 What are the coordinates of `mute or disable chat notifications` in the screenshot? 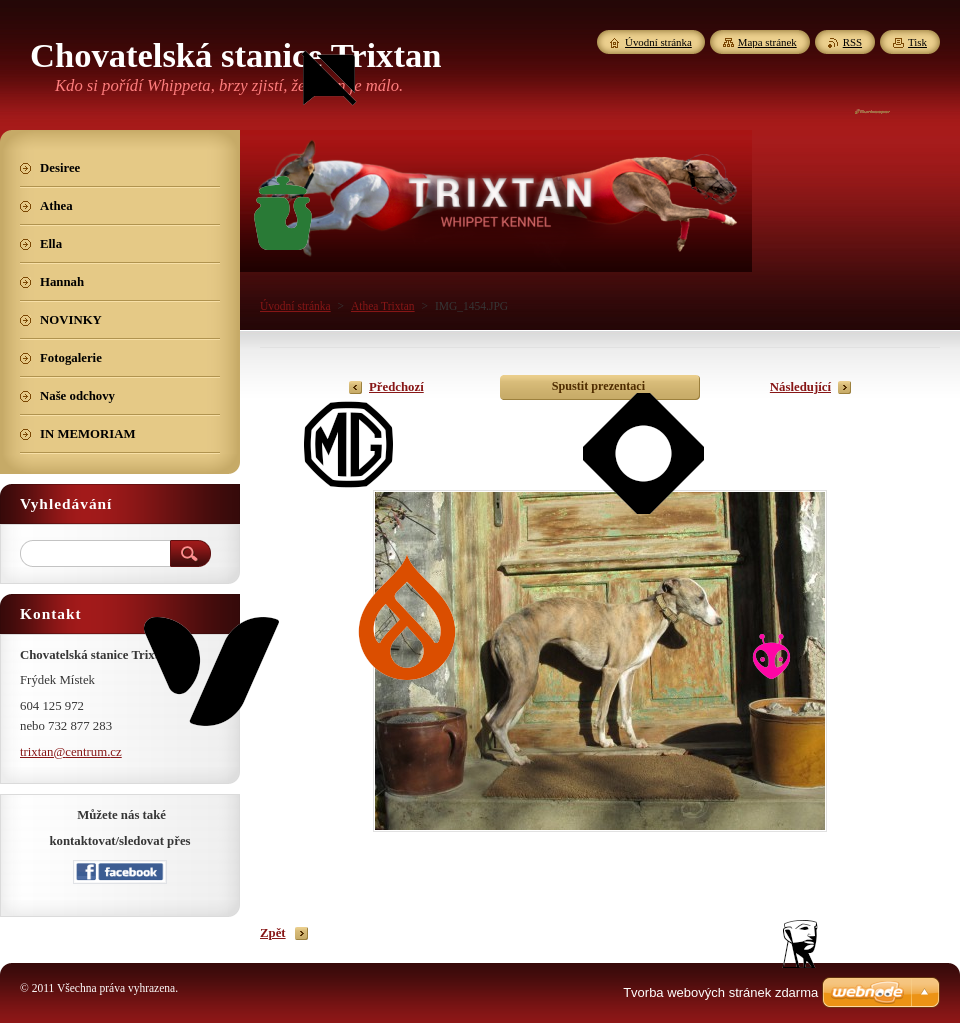 It's located at (329, 78).